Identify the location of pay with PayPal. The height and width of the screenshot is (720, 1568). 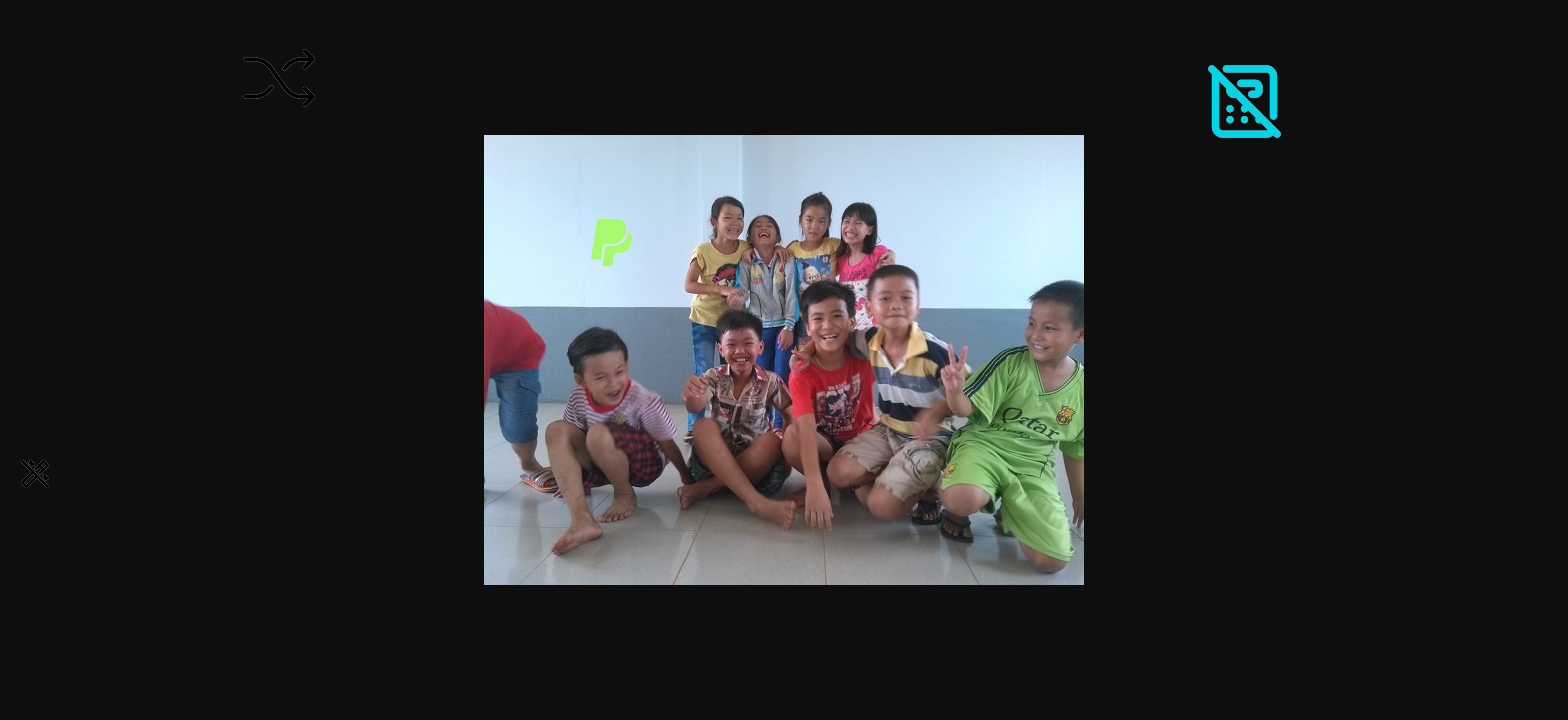
(611, 242).